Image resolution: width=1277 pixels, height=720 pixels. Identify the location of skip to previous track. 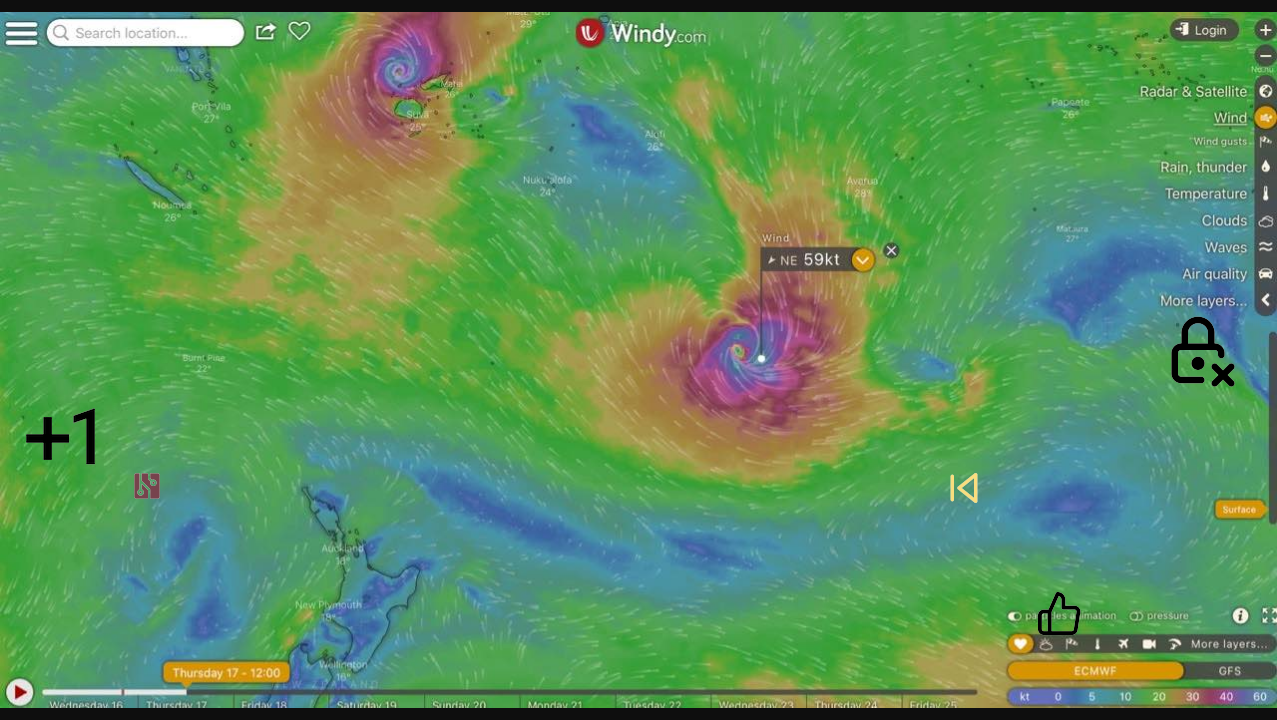
(964, 488).